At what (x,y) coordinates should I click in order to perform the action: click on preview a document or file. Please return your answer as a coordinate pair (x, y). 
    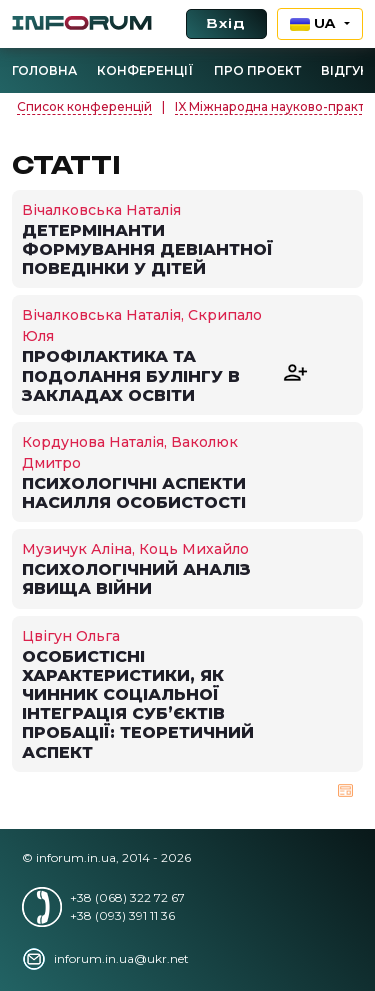
    Looking at the image, I should click on (345, 790).